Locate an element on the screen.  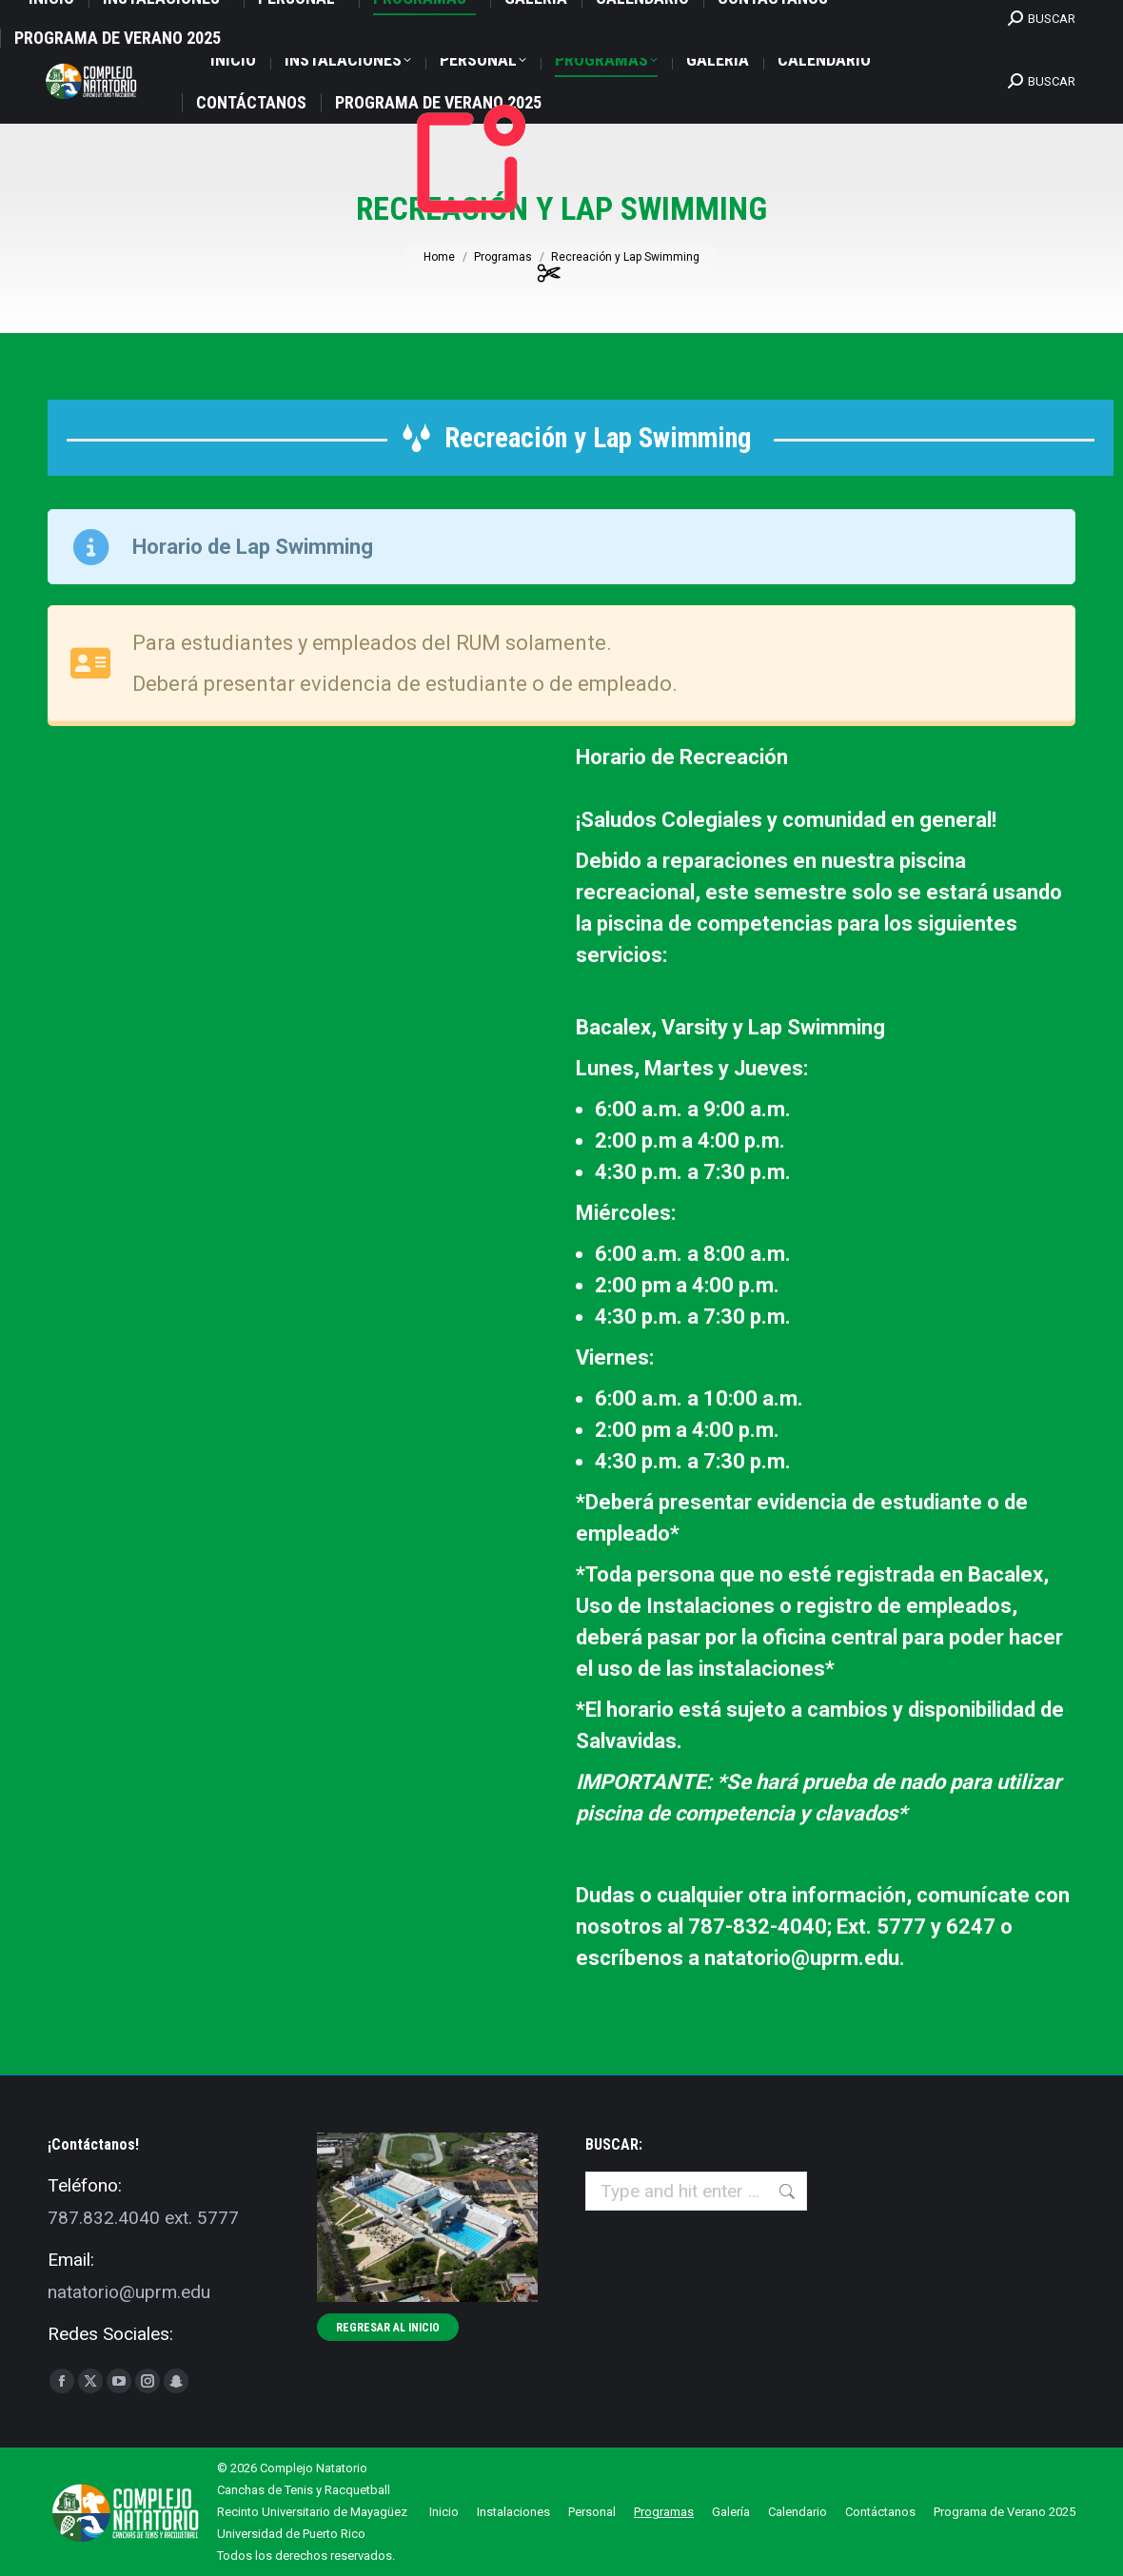
view notifications is located at coordinates (469, 161).